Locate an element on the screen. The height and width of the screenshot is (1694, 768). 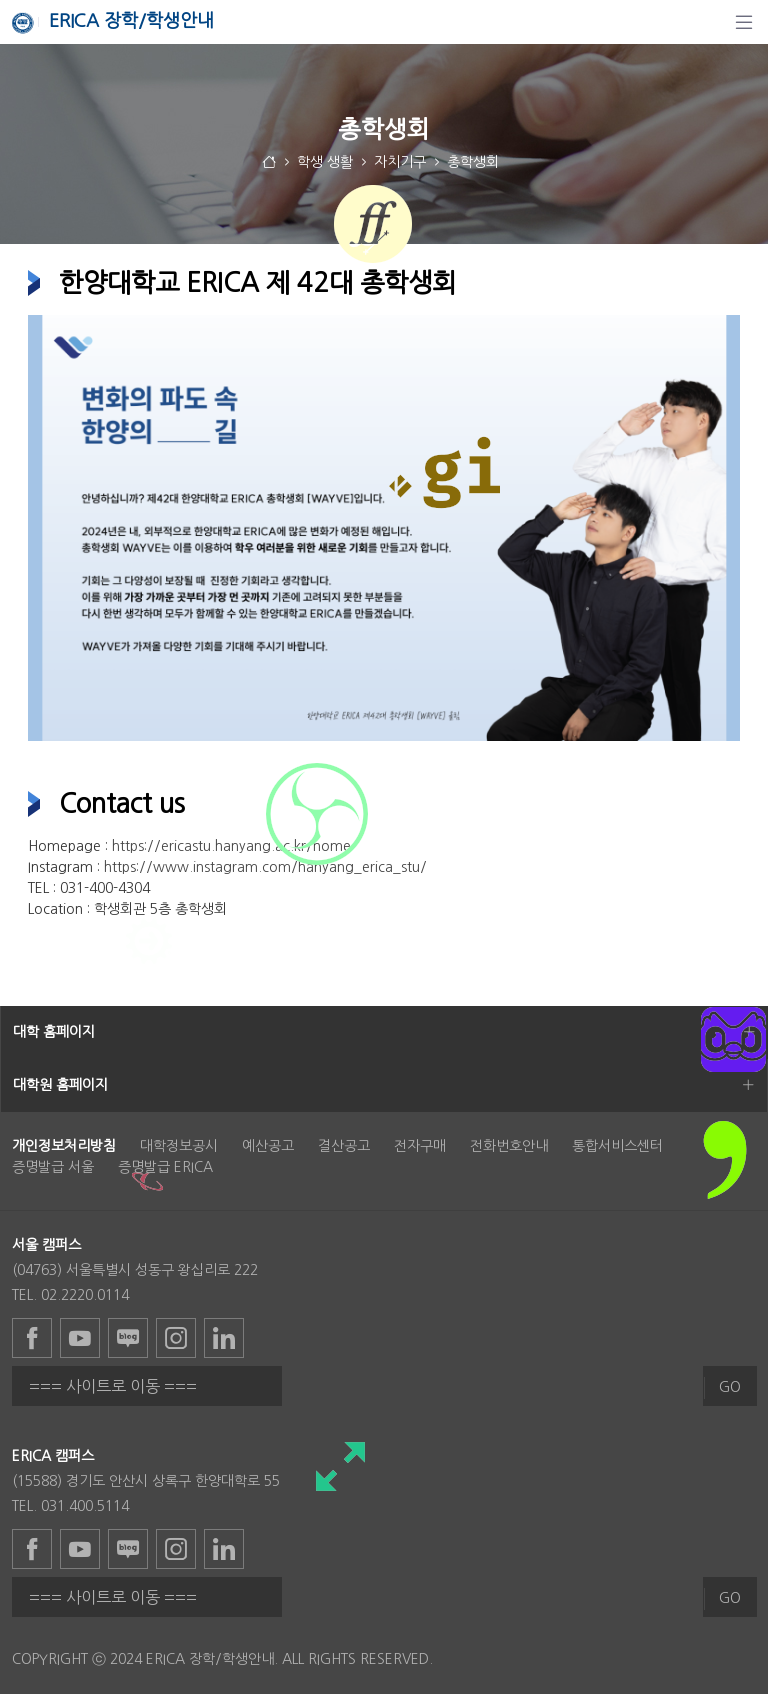
open OBS Studio for streaming or recording is located at coordinates (317, 814).